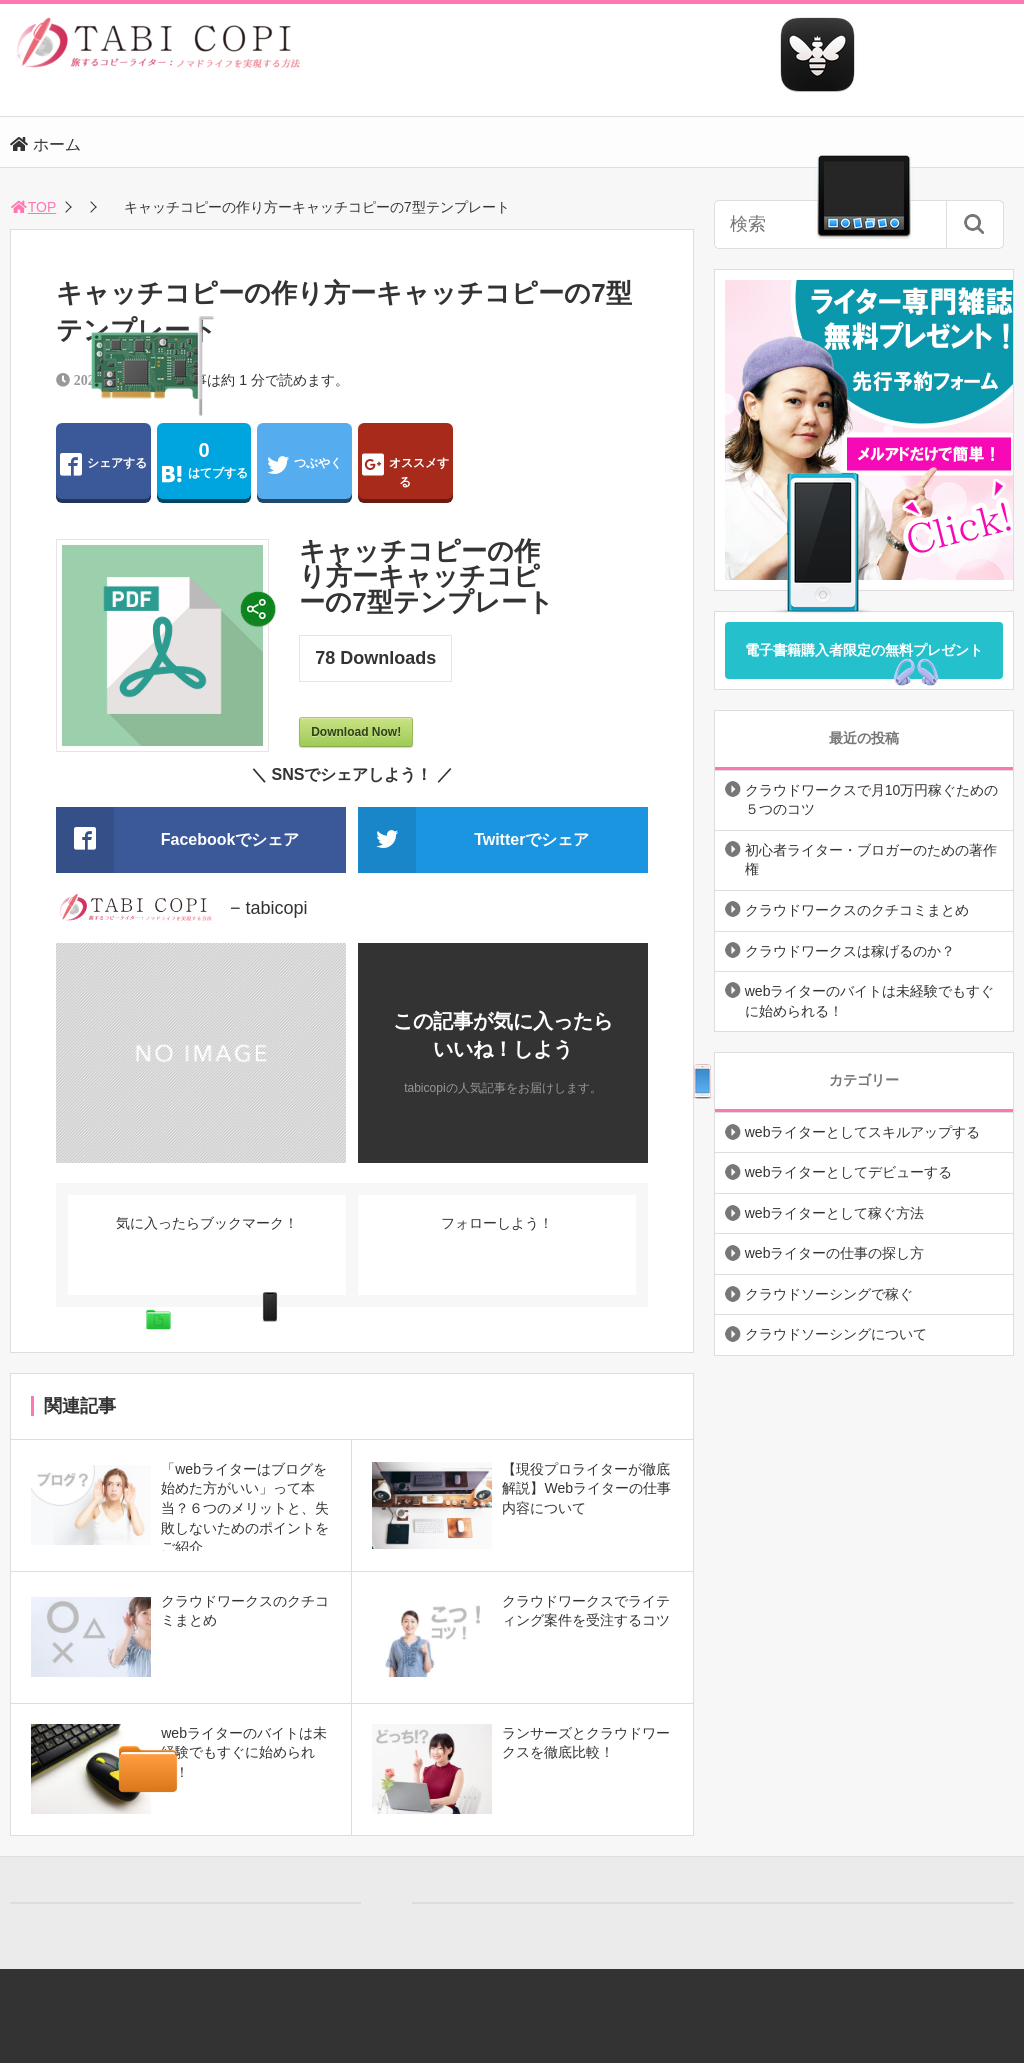 The height and width of the screenshot is (2063, 1024). I want to click on connected iPhone device, so click(270, 1307).